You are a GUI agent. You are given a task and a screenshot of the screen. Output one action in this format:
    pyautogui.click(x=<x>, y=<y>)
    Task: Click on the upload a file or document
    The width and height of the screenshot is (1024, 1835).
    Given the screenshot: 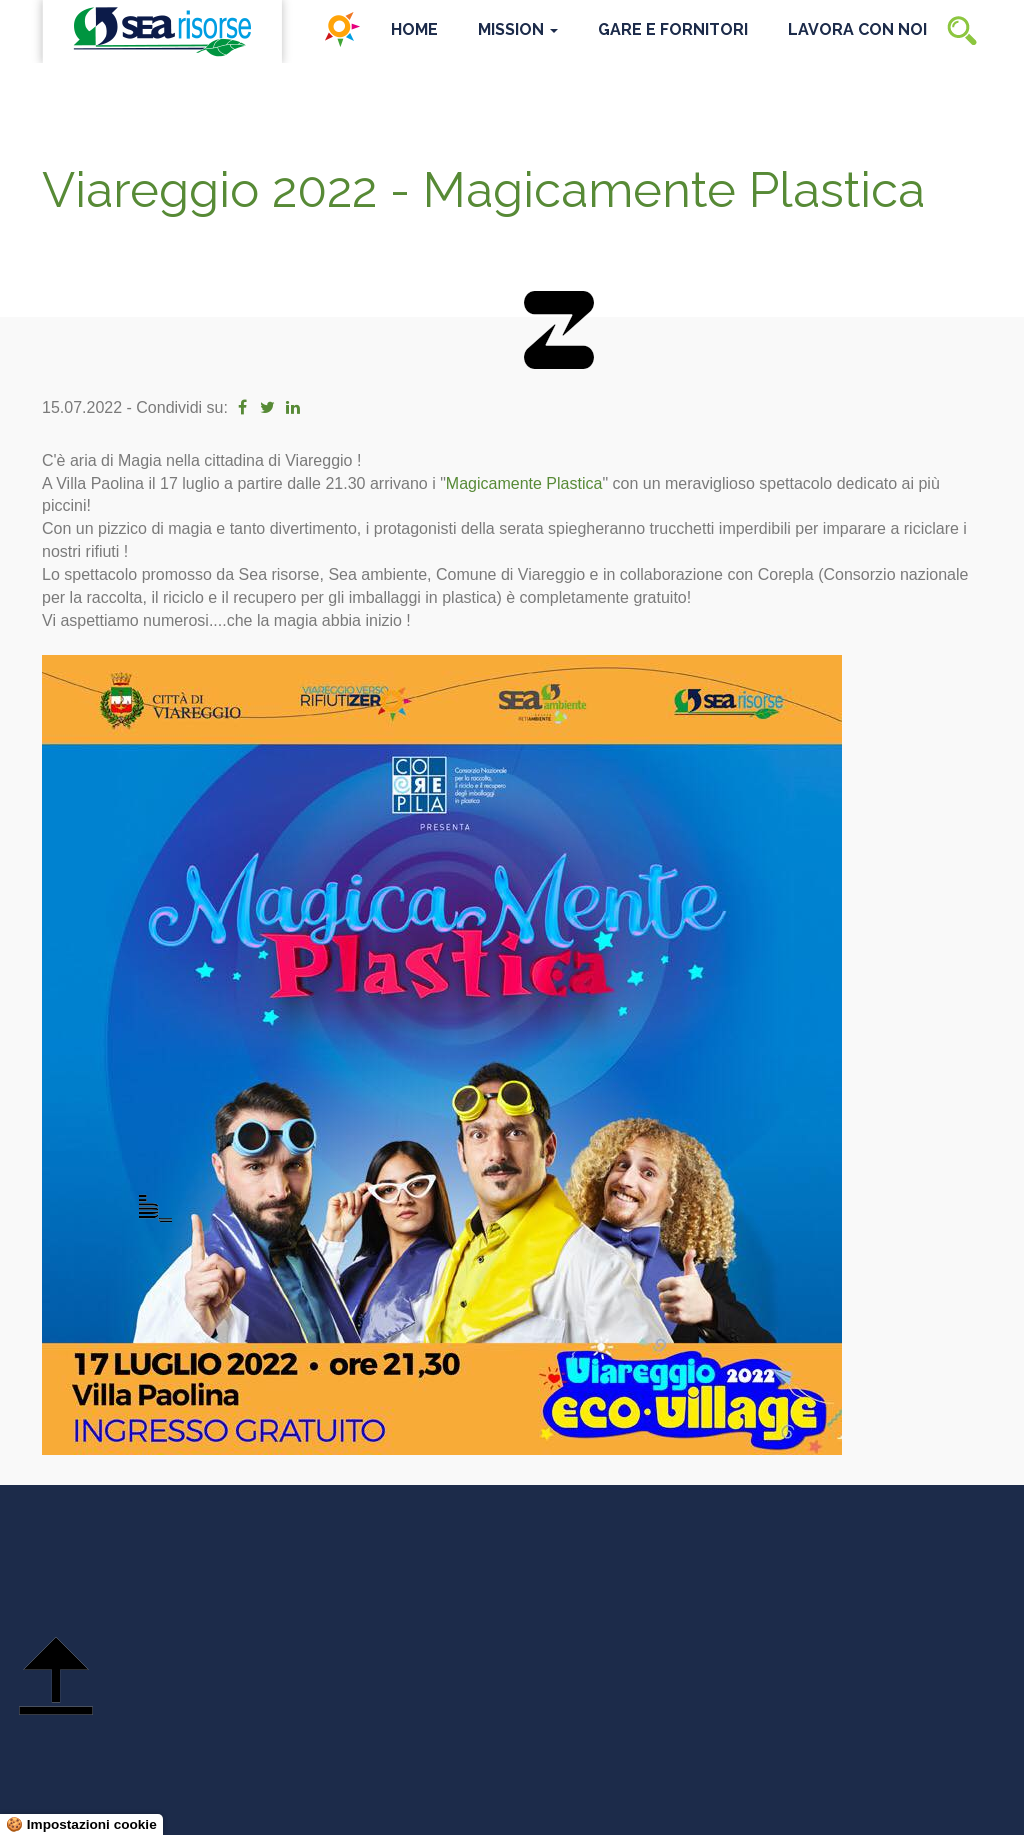 What is the action you would take?
    pyautogui.click(x=56, y=1678)
    